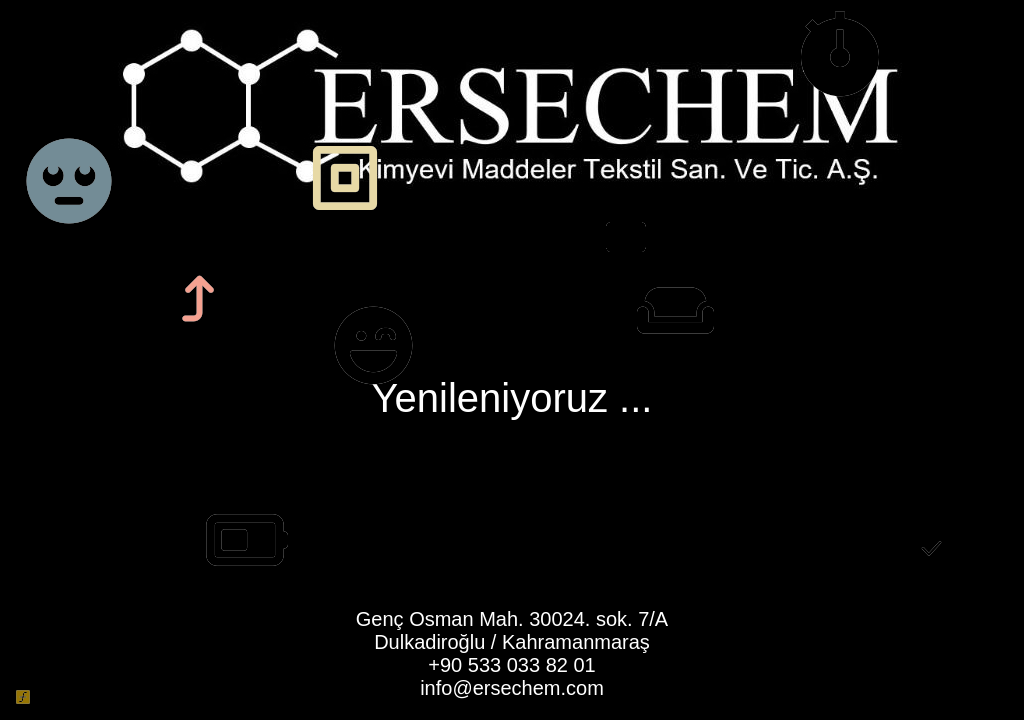 The height and width of the screenshot is (720, 1024). Describe the element at coordinates (675, 310) in the screenshot. I see `browse living room furniture` at that location.